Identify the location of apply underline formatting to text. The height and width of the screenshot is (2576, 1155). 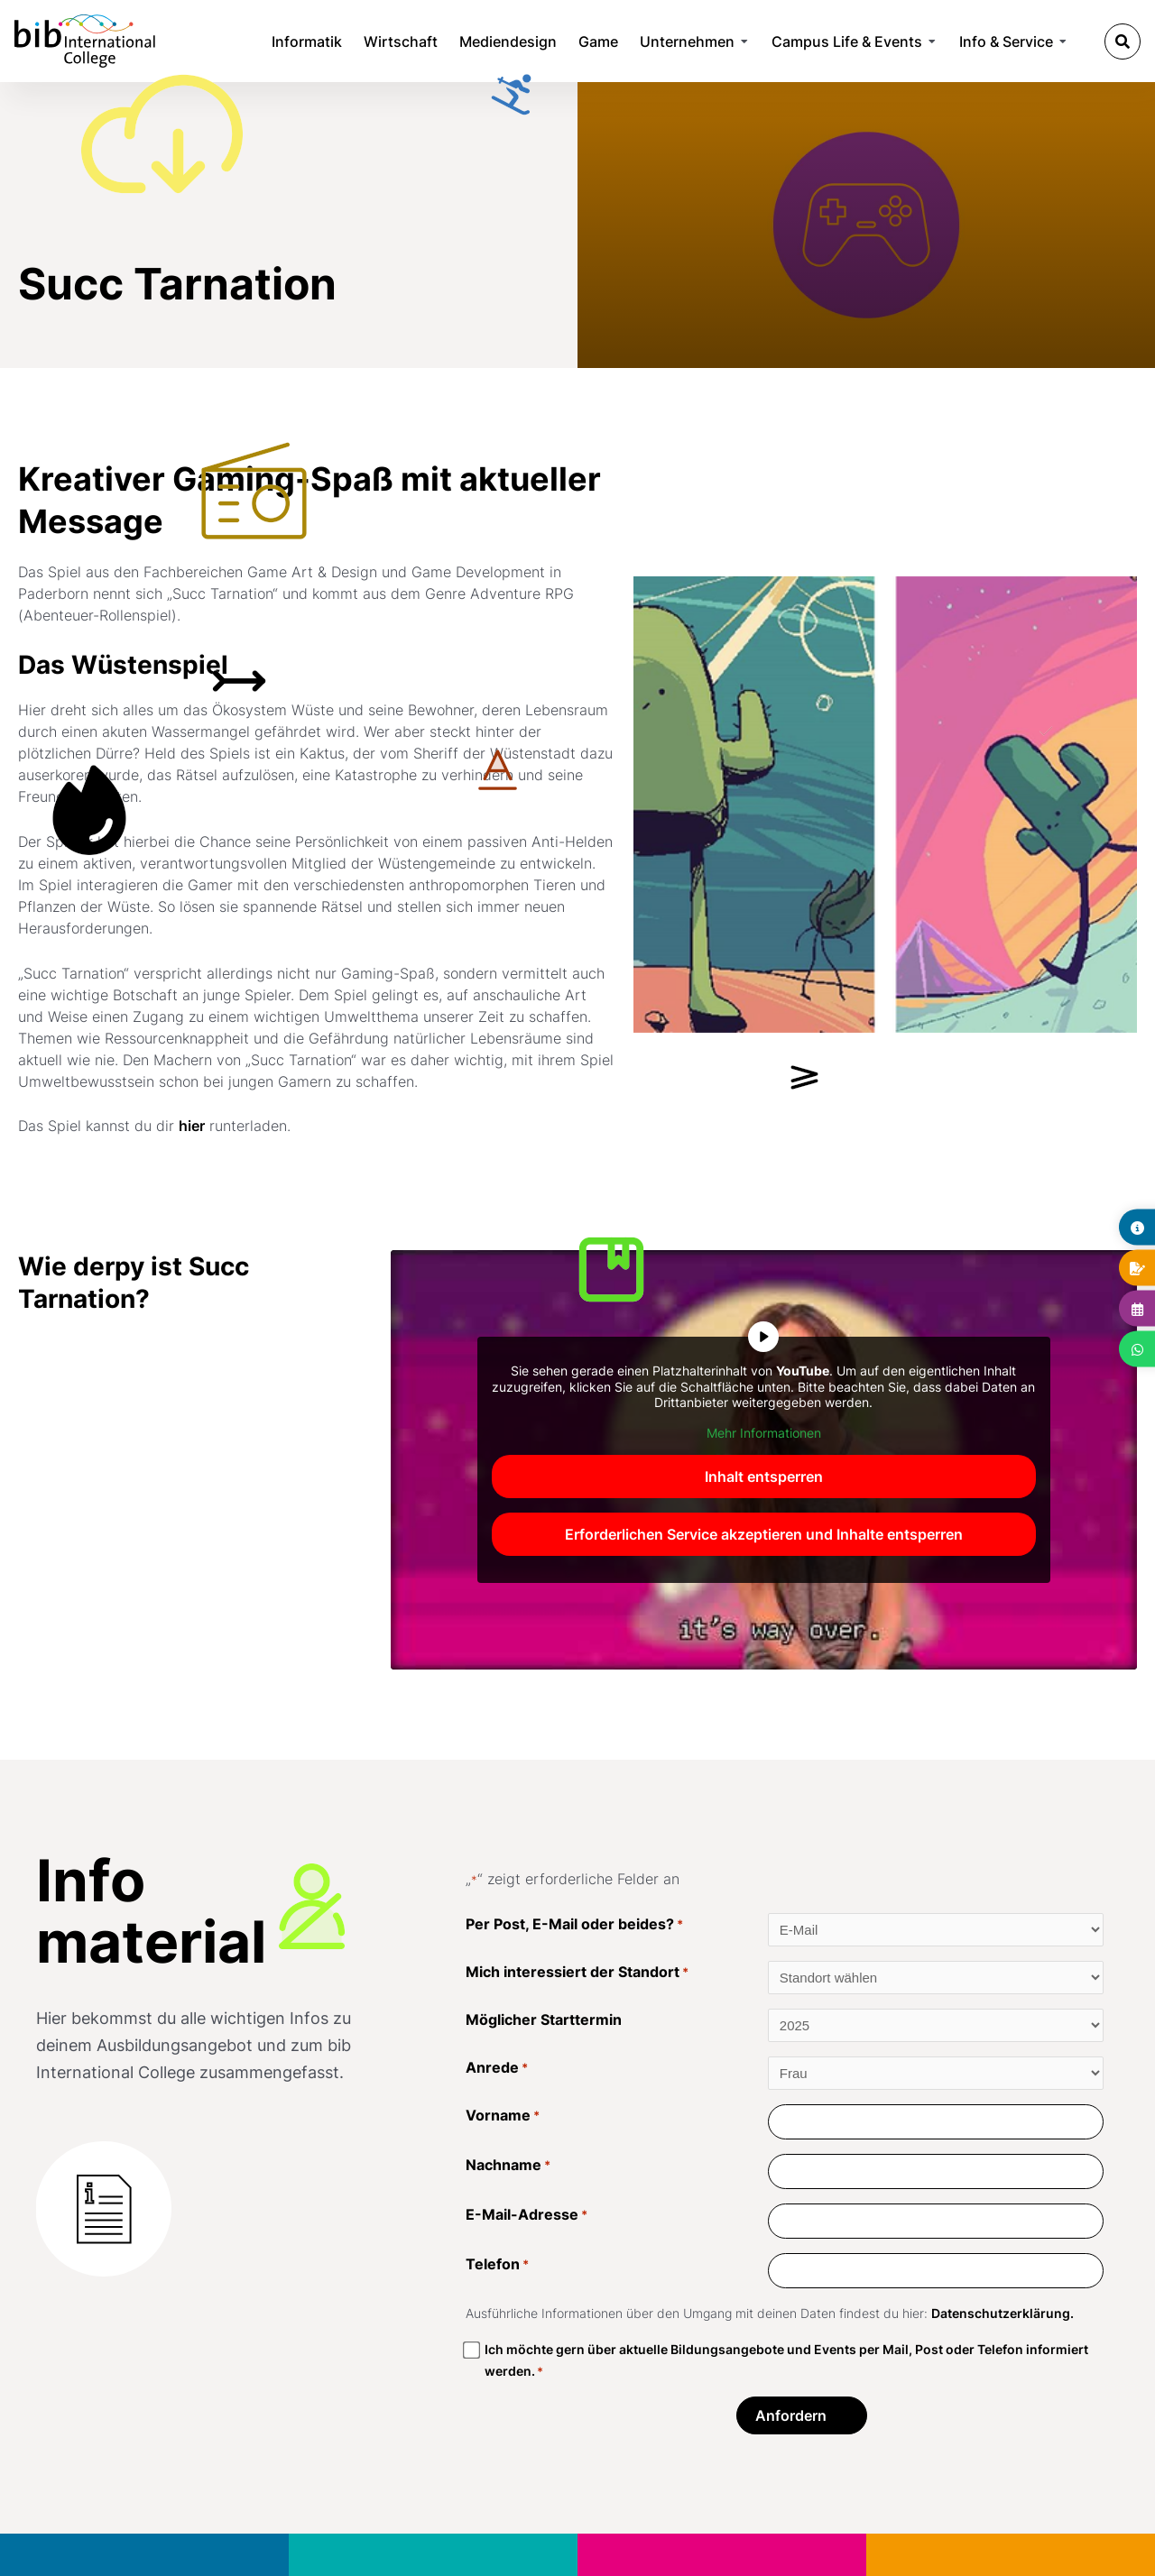
(497, 770).